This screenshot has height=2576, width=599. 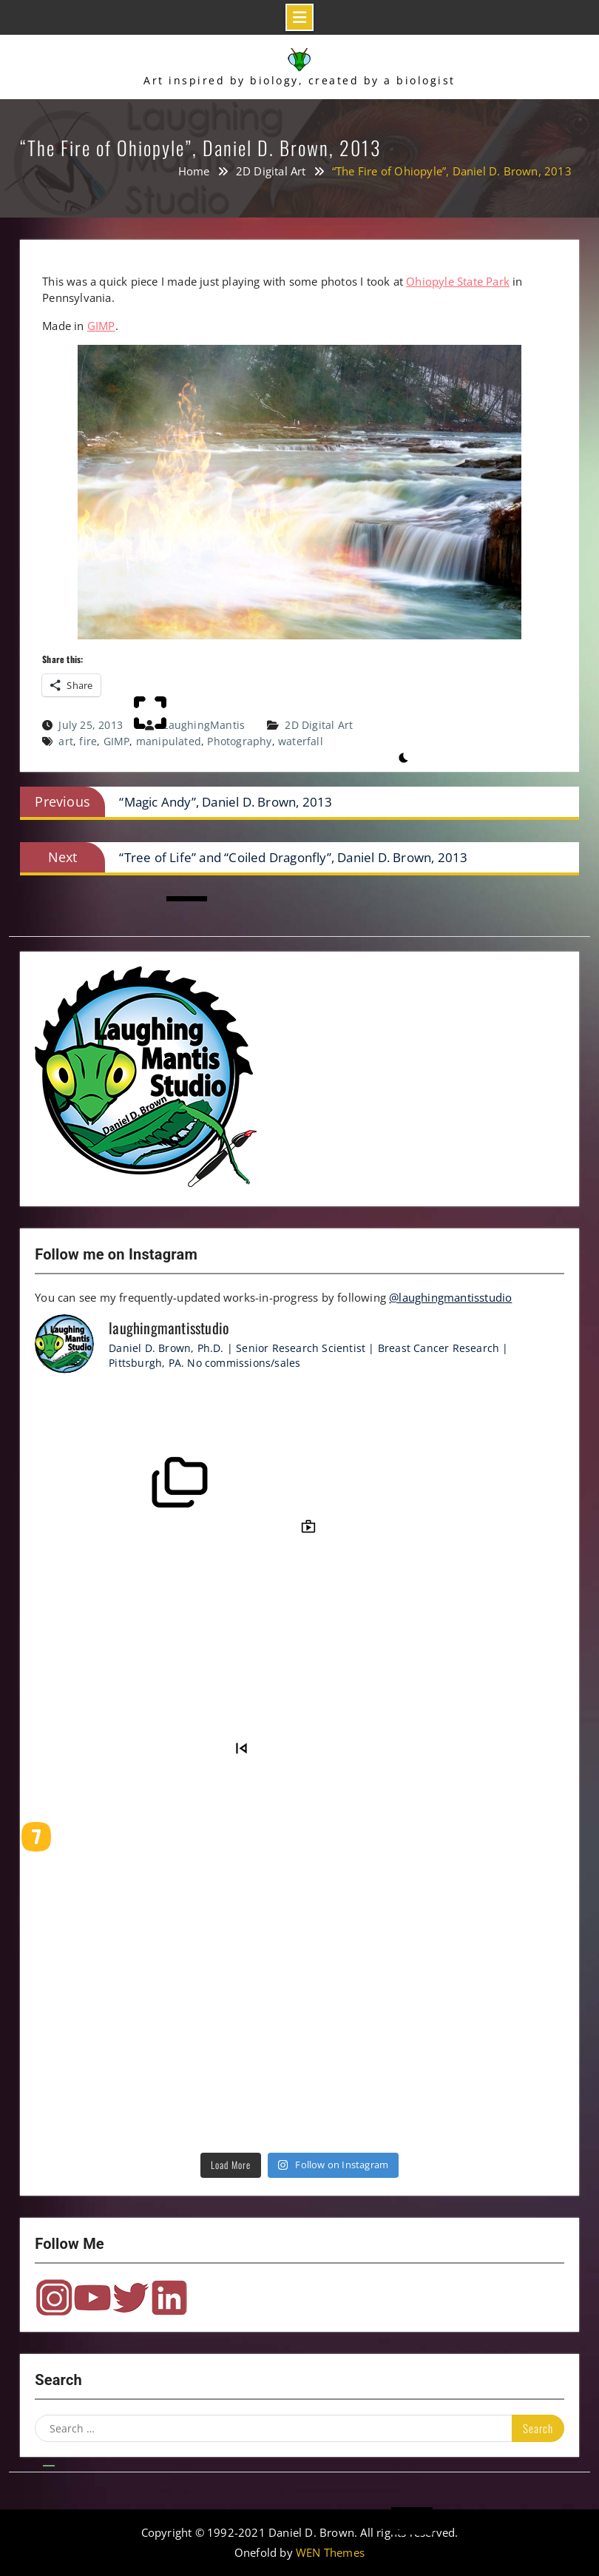 I want to click on enable bedtime or sleep mode, so click(x=404, y=758).